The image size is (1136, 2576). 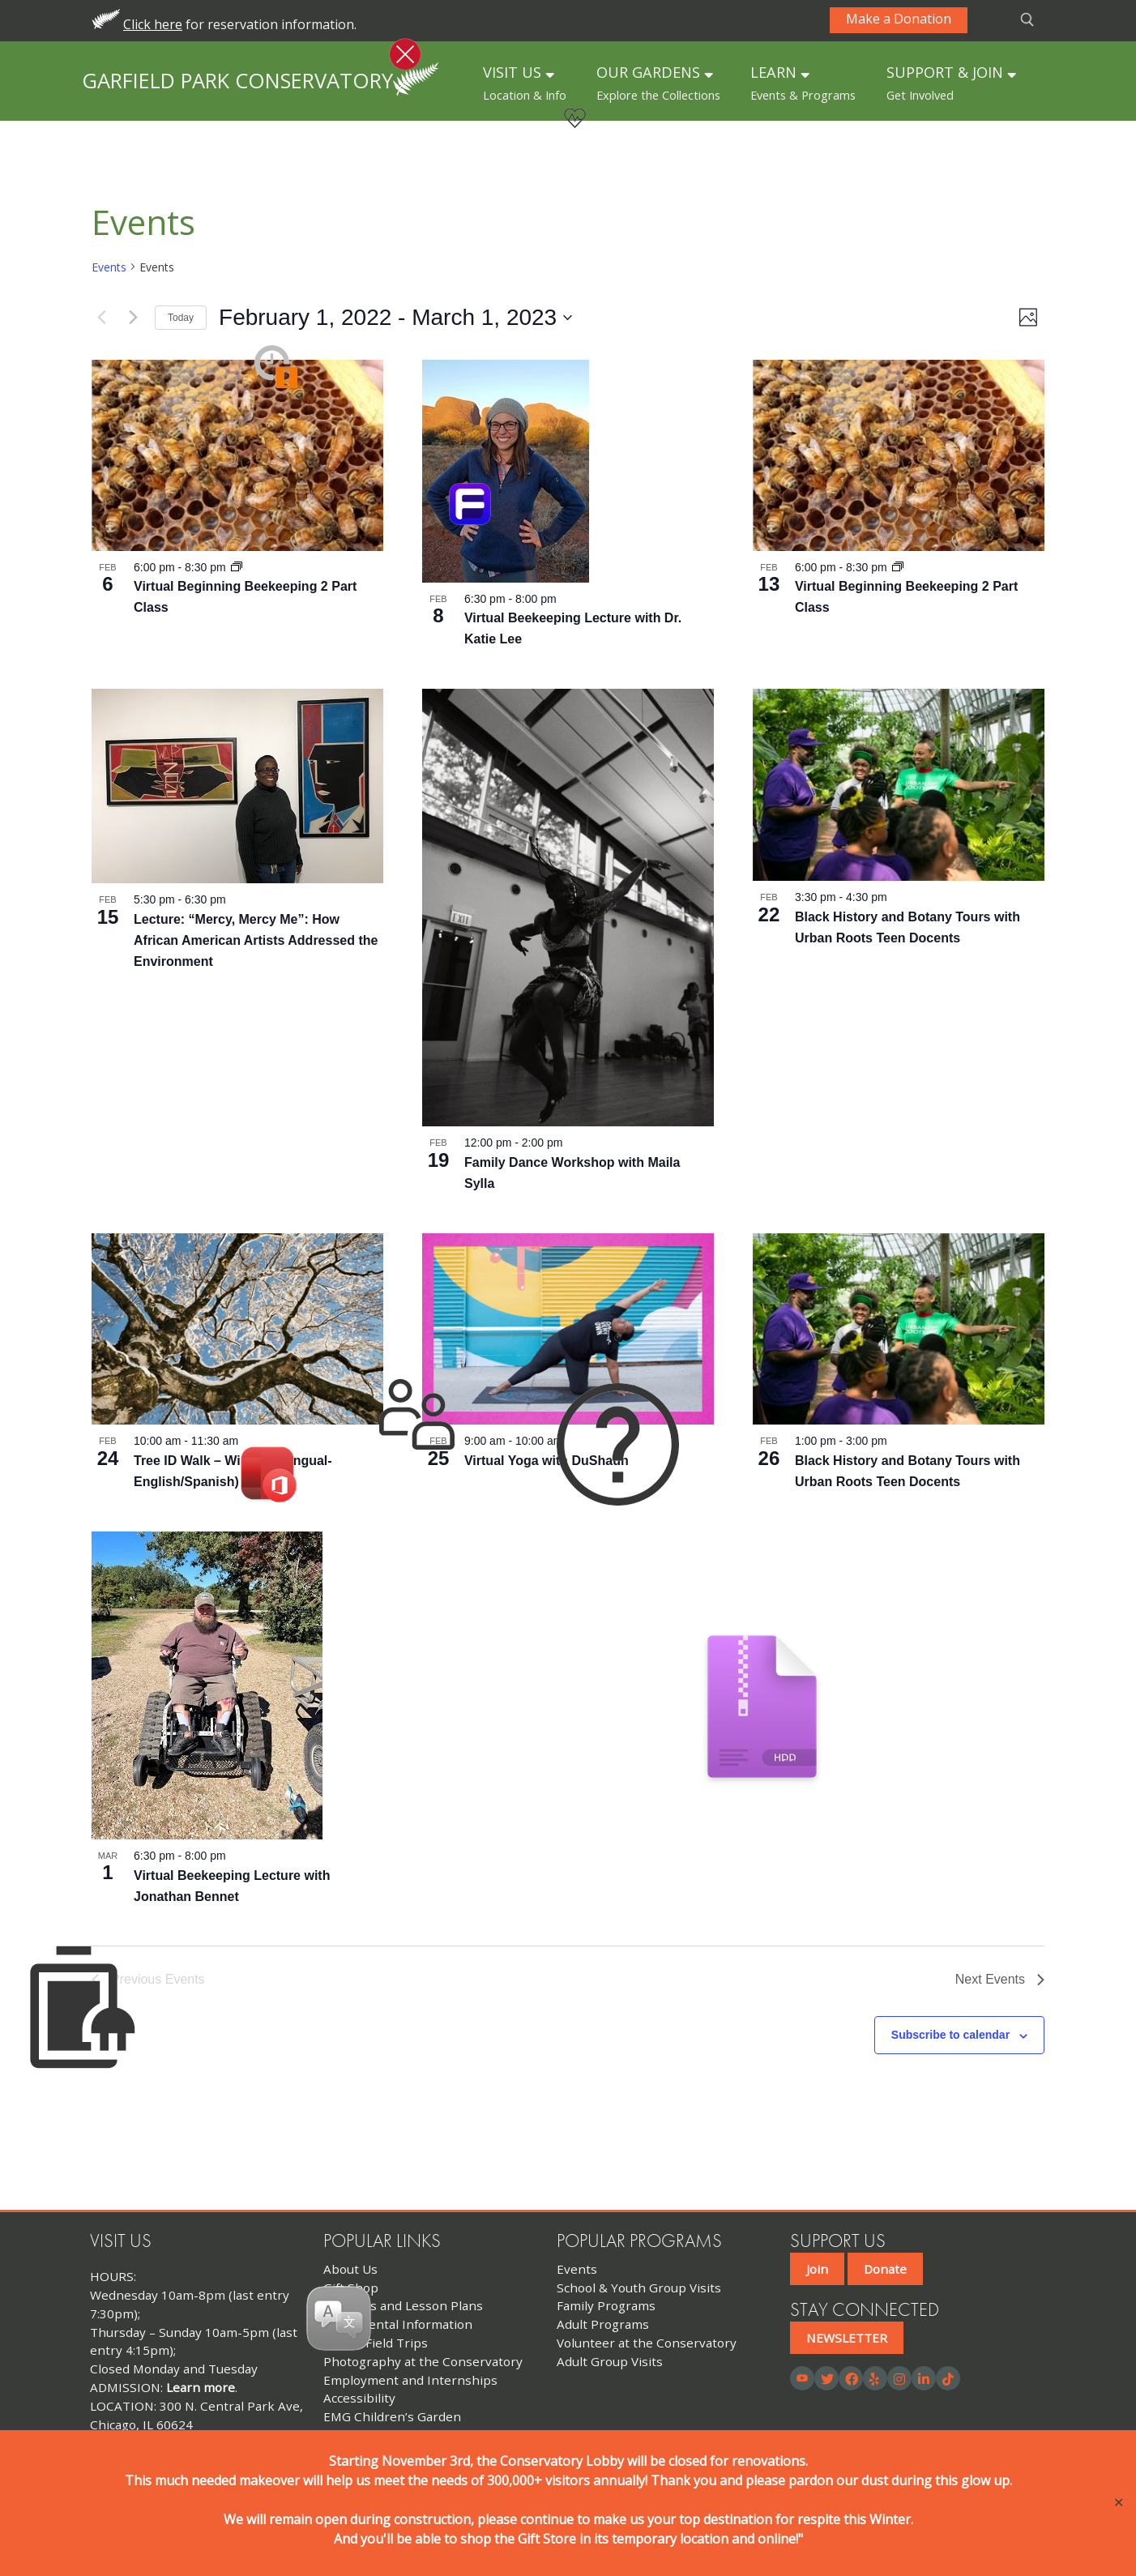 I want to click on open floorp browser, so click(x=470, y=504).